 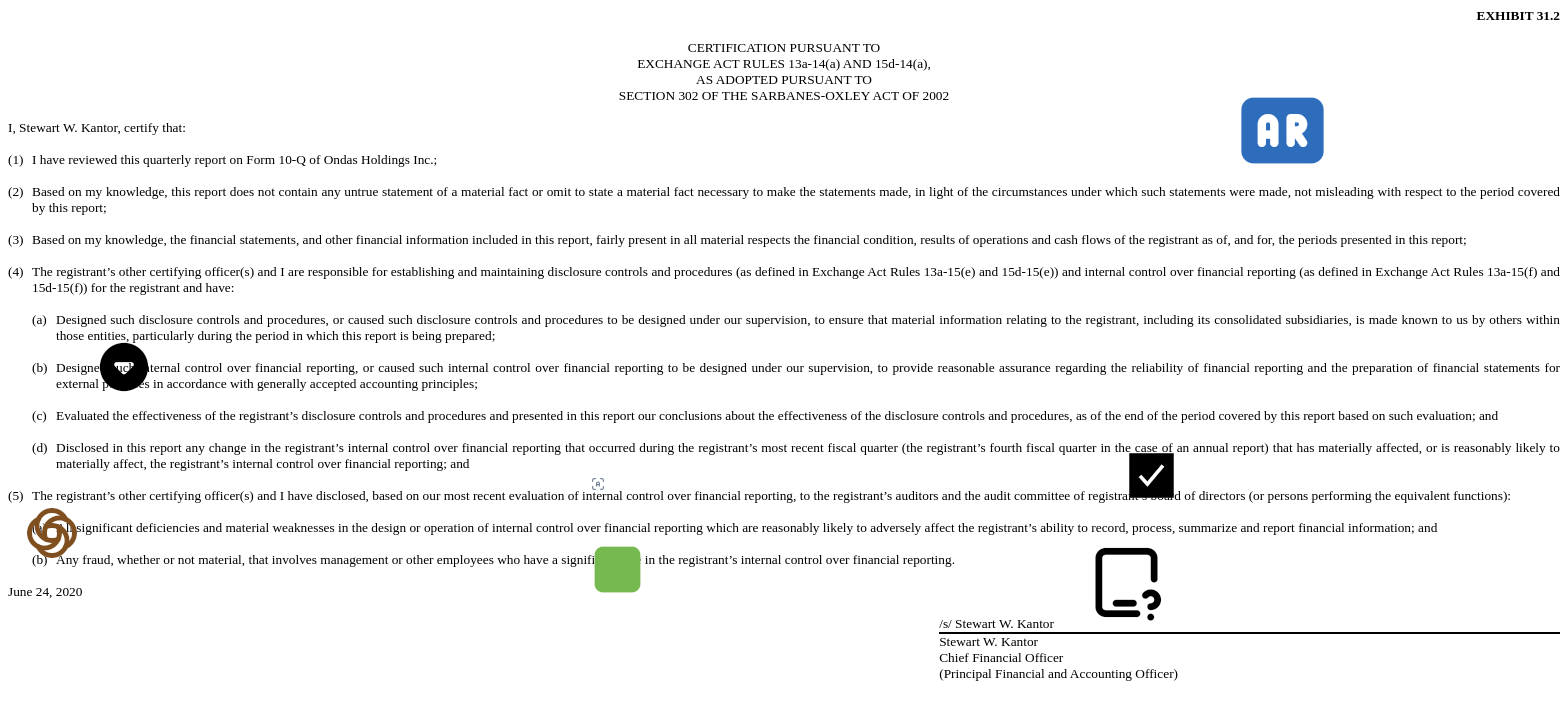 What do you see at coordinates (1282, 130) in the screenshot?
I see `indicates augmented reality feature available` at bounding box center [1282, 130].